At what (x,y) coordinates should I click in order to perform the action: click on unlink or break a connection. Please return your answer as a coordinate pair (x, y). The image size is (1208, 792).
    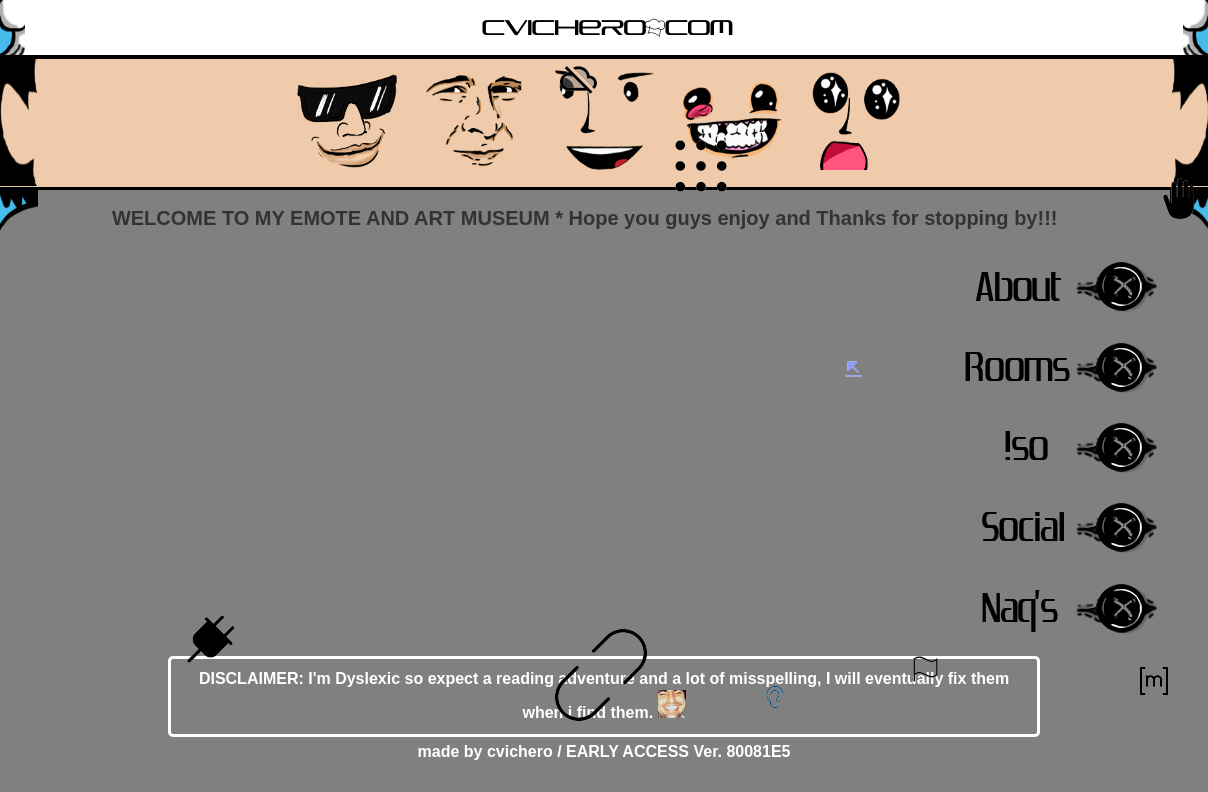
    Looking at the image, I should click on (601, 675).